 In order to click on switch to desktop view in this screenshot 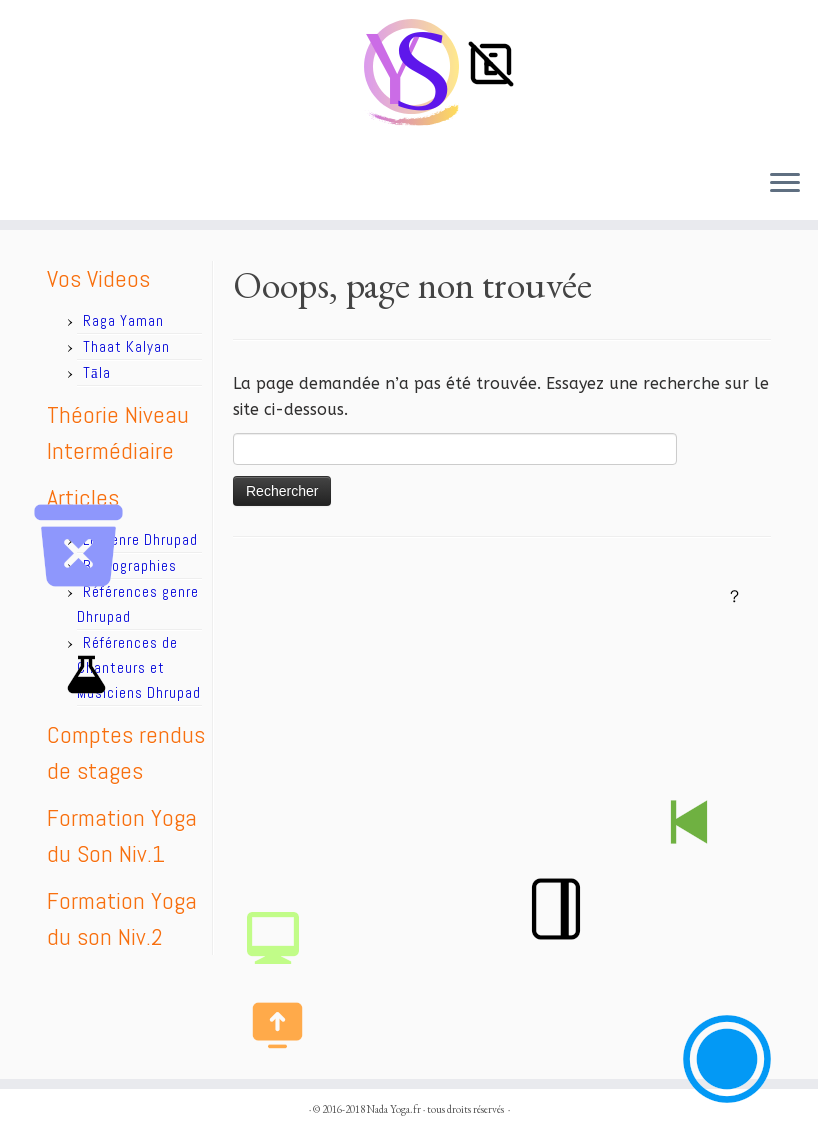, I will do `click(273, 938)`.